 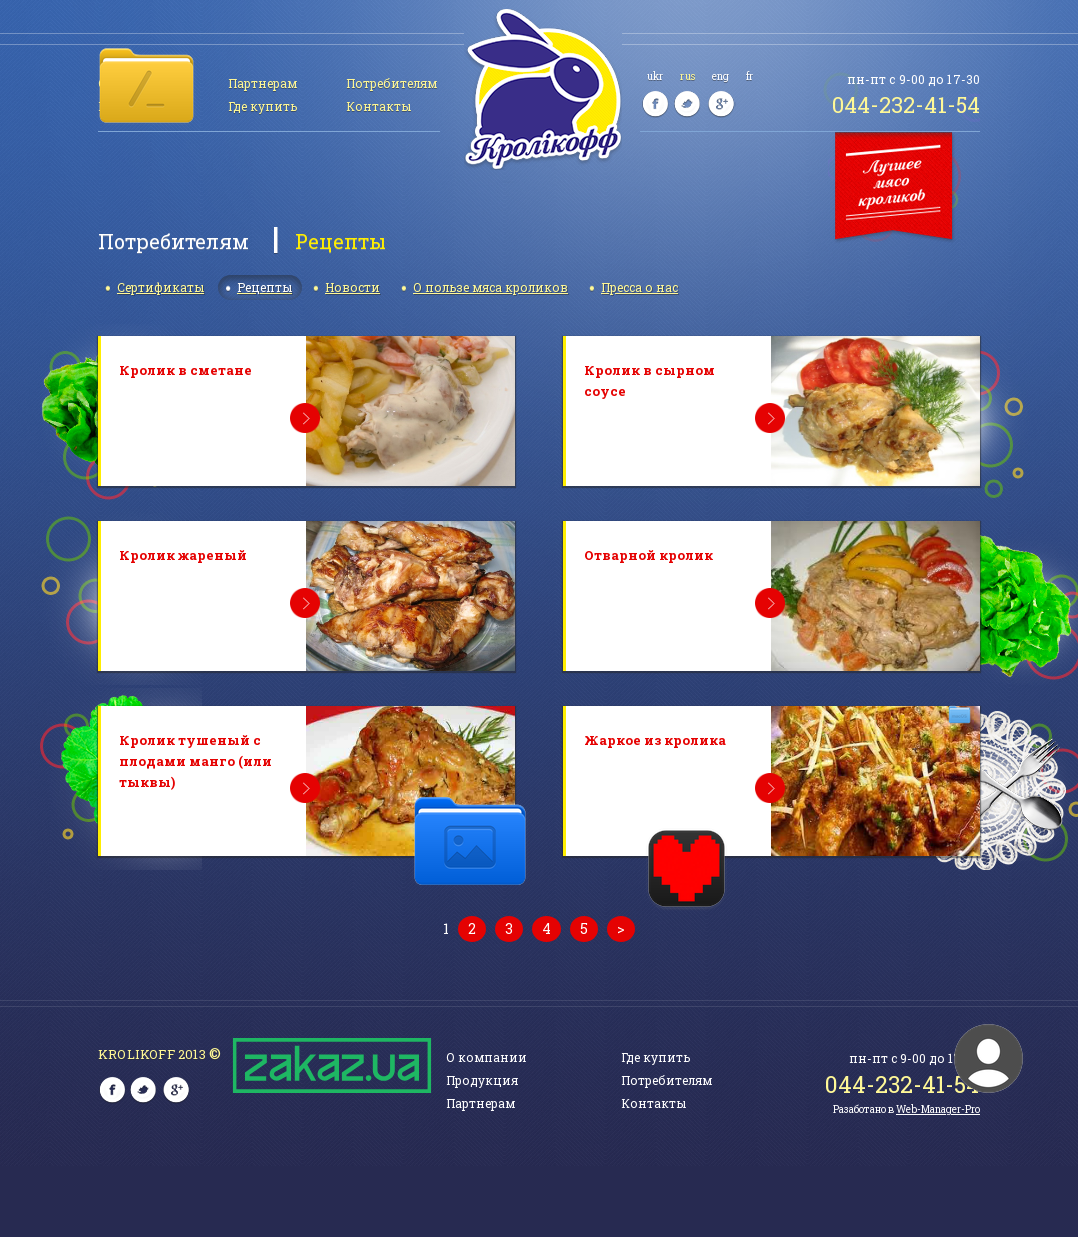 I want to click on launch undertale, so click(x=686, y=868).